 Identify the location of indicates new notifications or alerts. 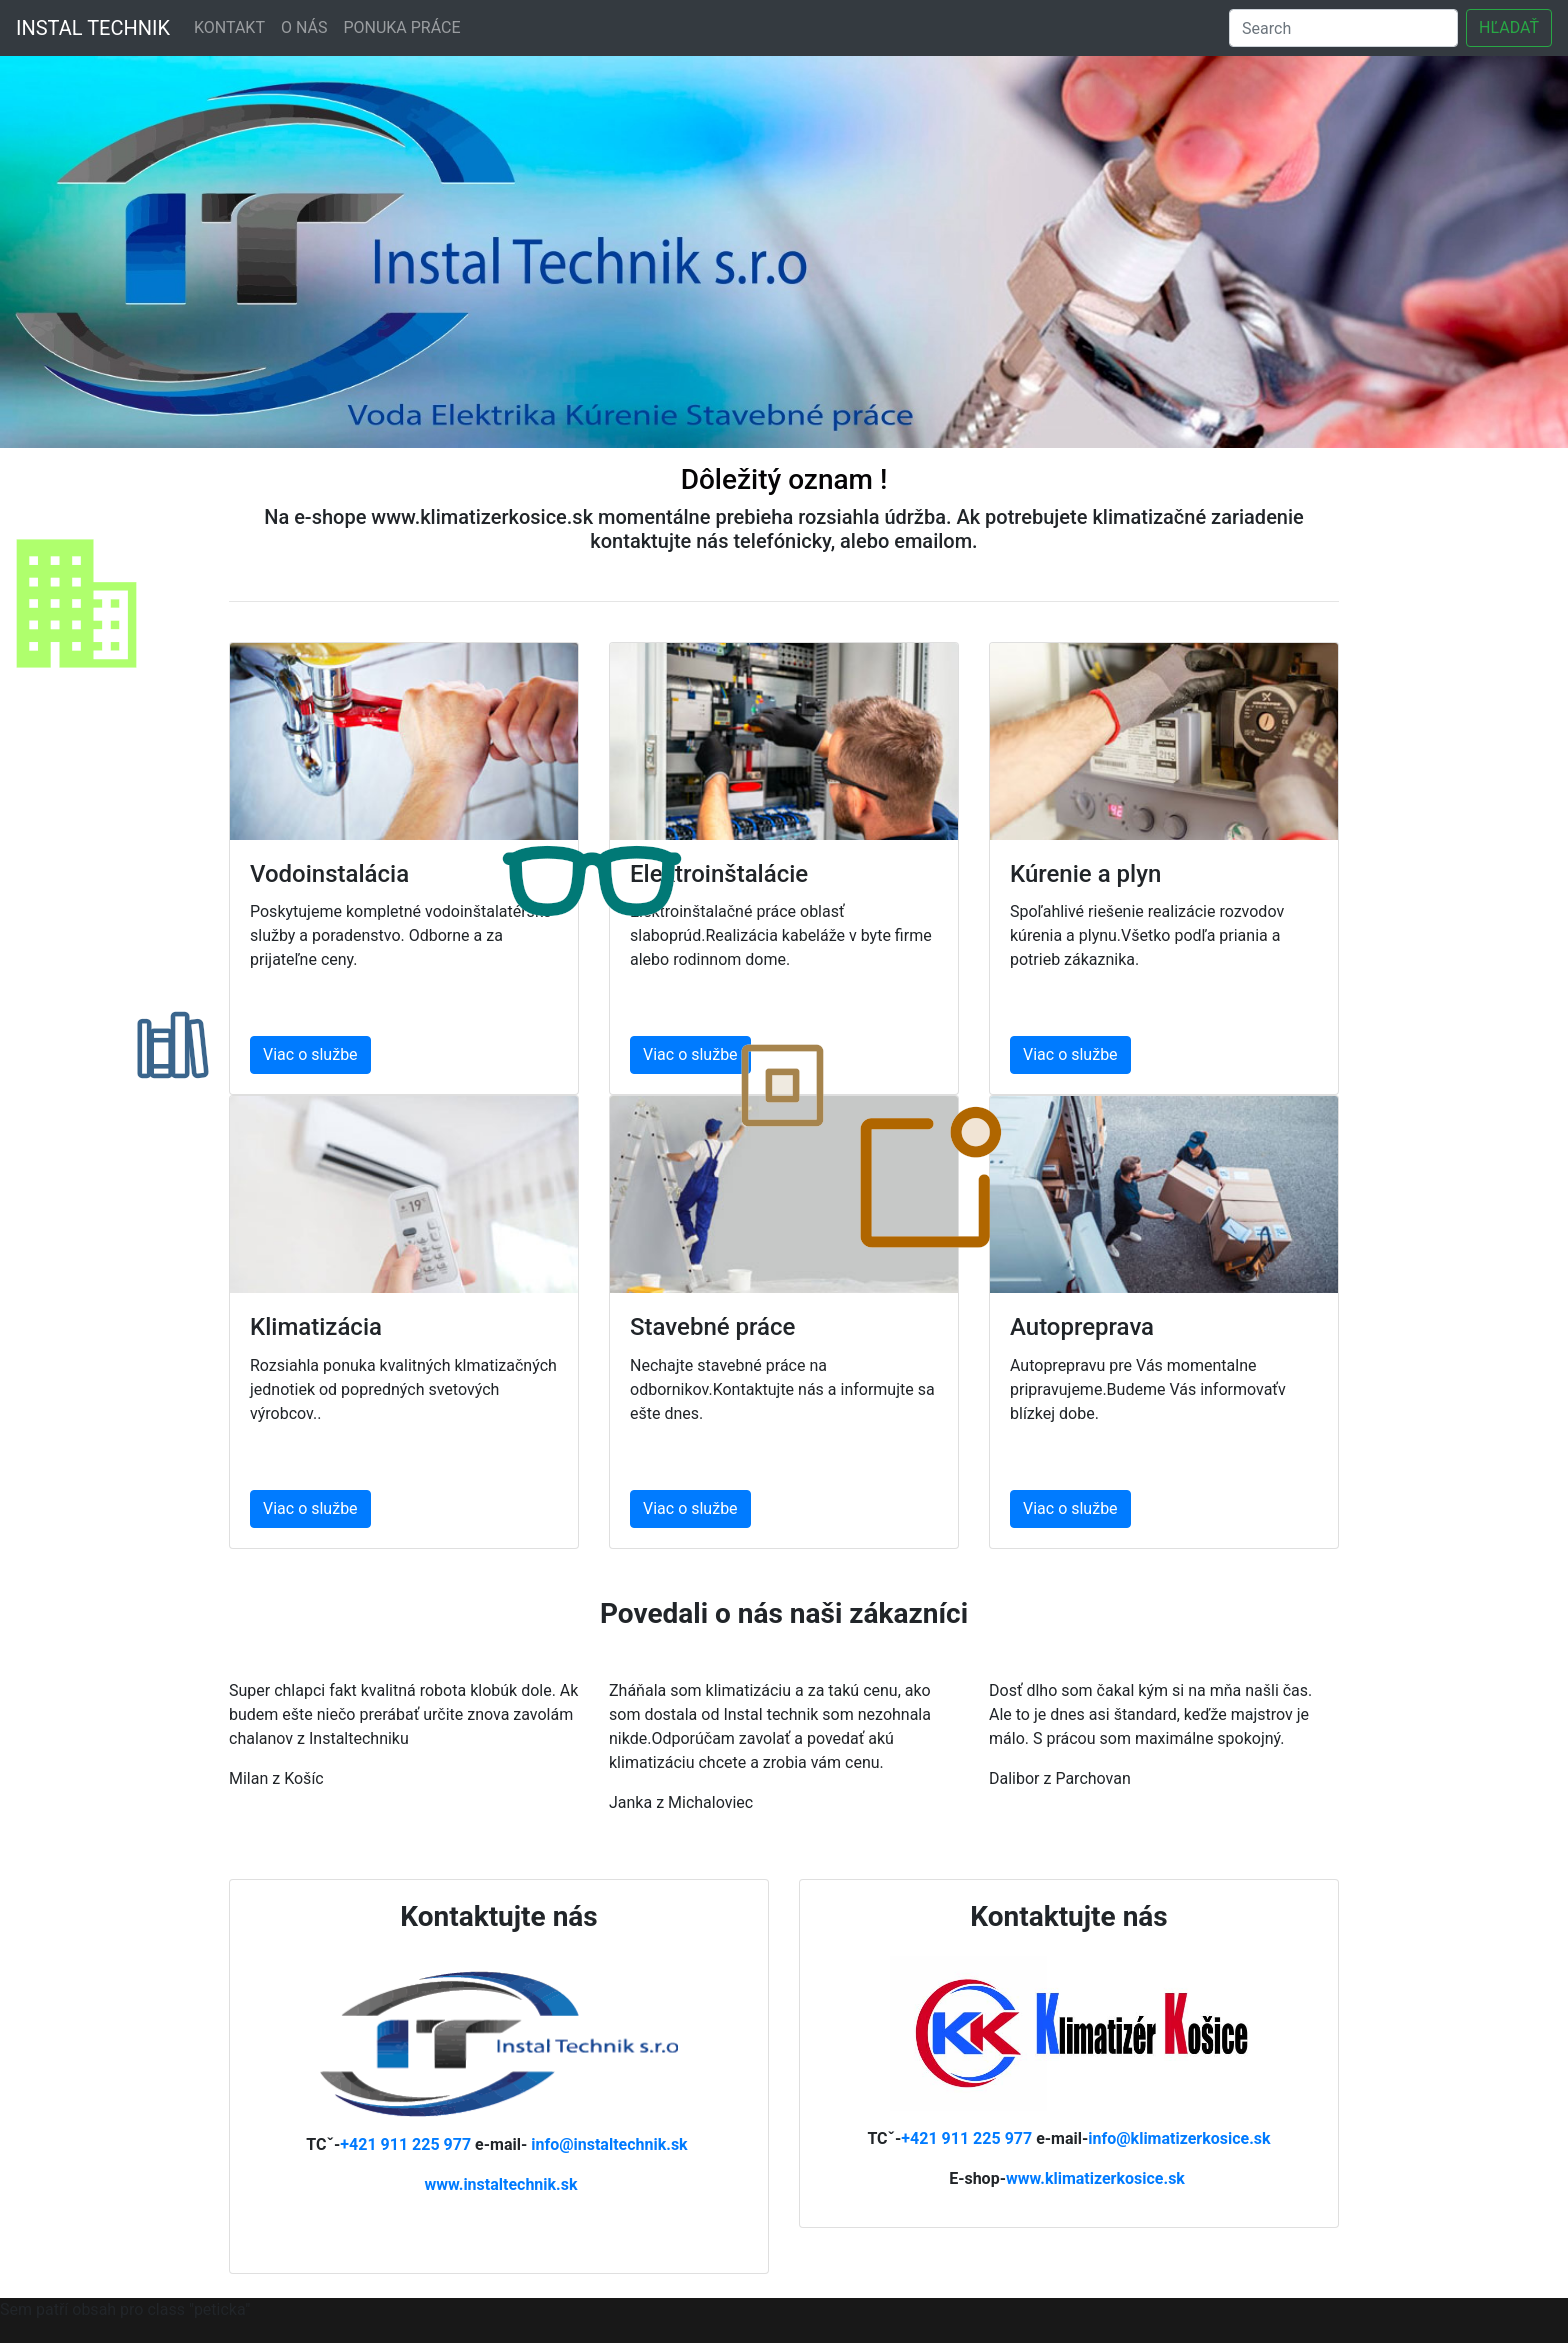
(928, 1180).